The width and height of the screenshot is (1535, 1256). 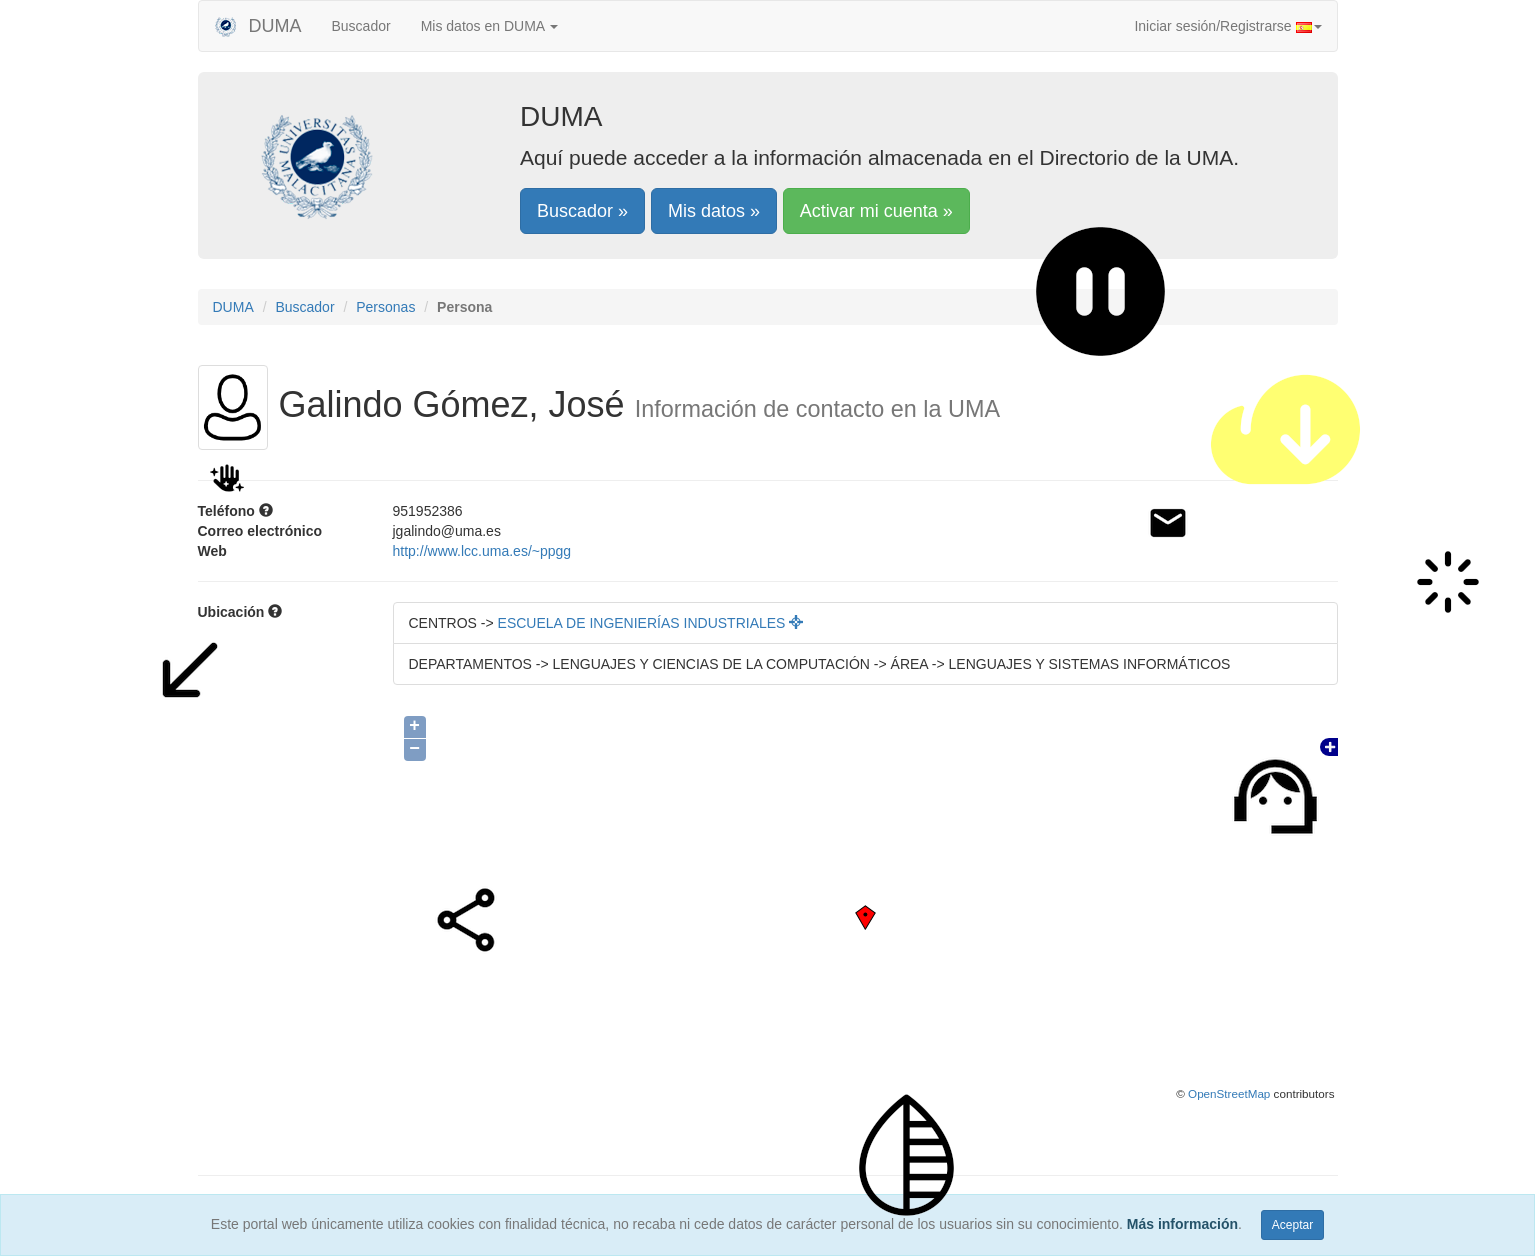 What do you see at coordinates (227, 478) in the screenshot?
I see `hand sanitizer or hand washing reminder` at bounding box center [227, 478].